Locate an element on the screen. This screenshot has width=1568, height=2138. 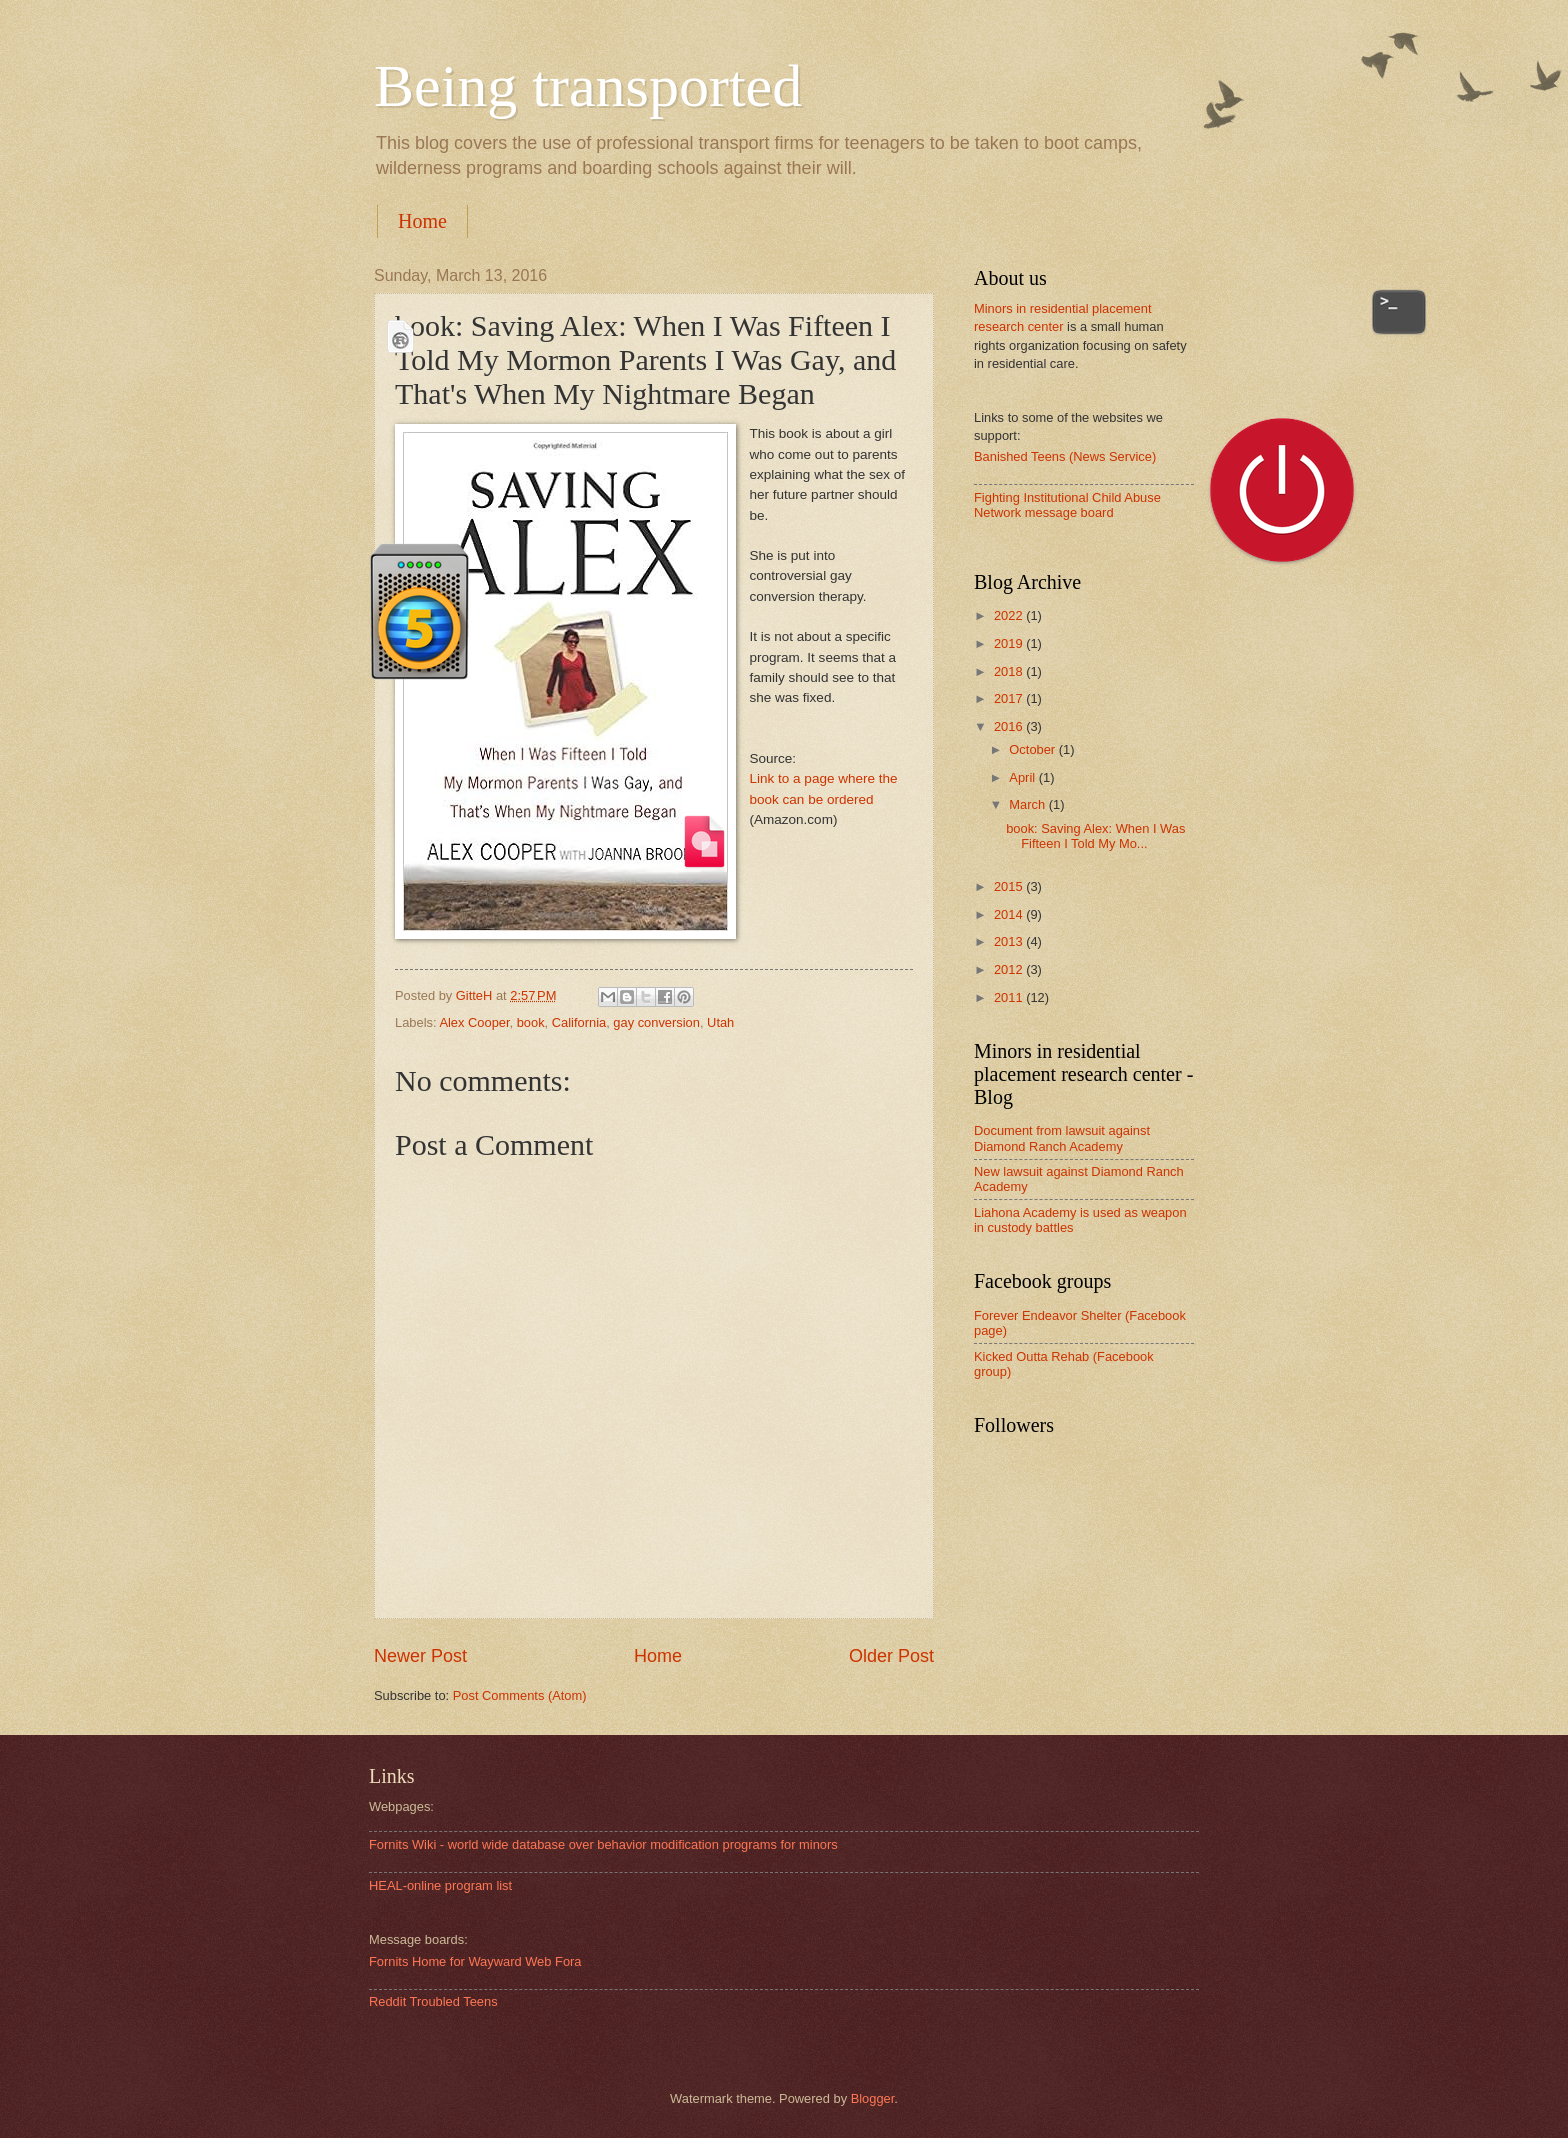
RAID 5 storage configuration status is located at coordinates (419, 611).